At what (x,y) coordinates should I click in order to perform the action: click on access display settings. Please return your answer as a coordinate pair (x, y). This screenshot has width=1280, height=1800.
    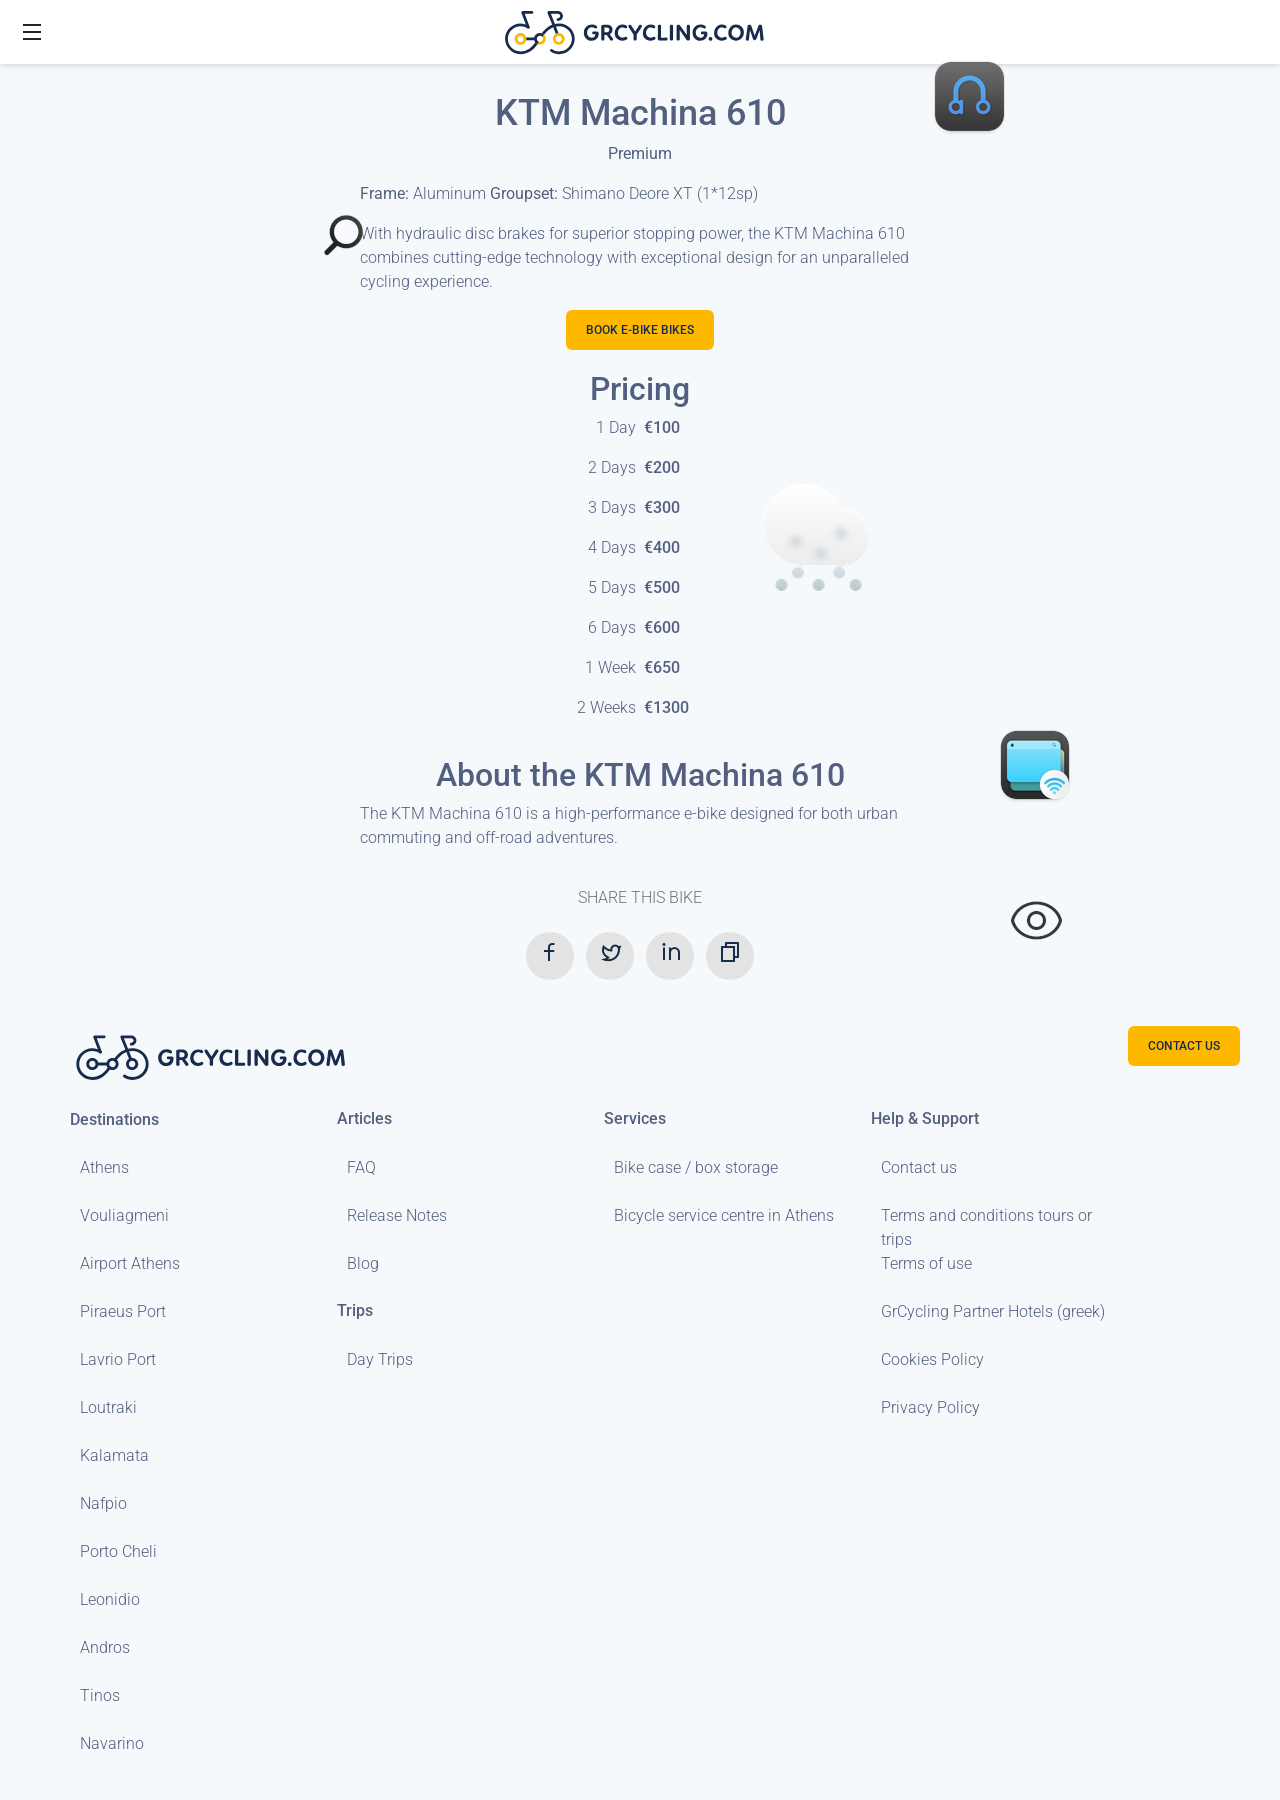
    Looking at the image, I should click on (1036, 920).